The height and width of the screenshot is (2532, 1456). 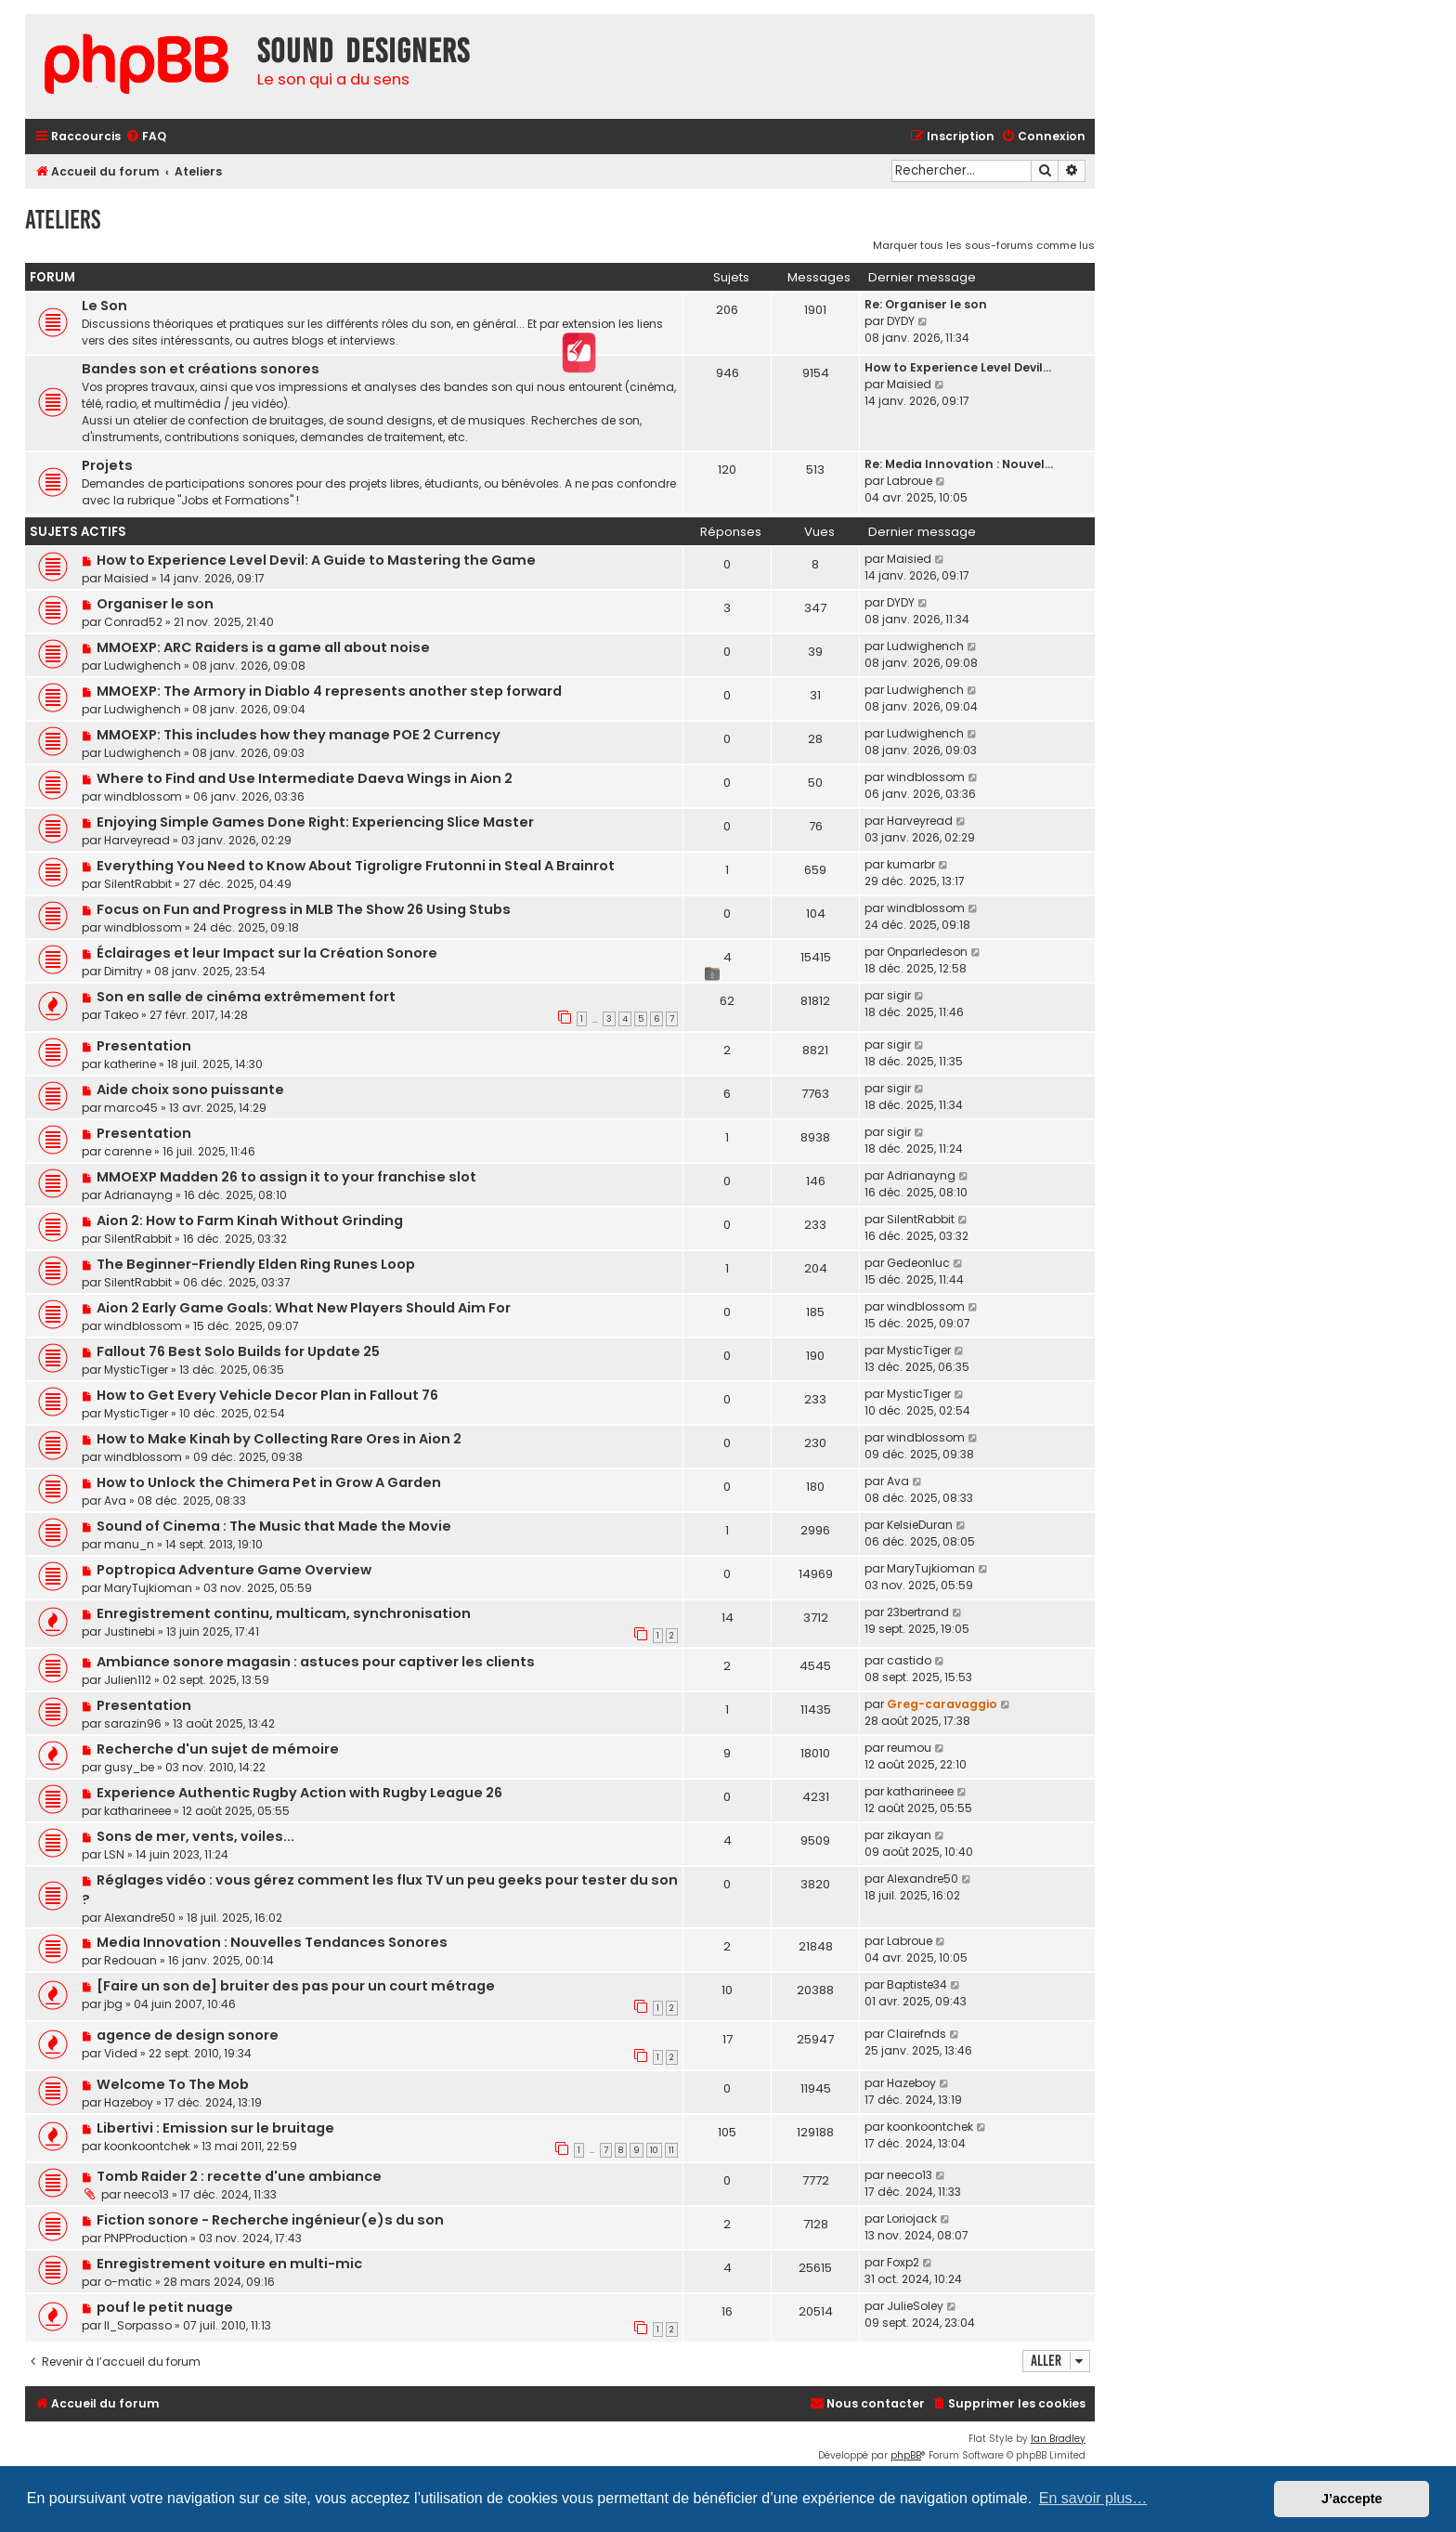 I want to click on access your downloads folder, so click(x=712, y=973).